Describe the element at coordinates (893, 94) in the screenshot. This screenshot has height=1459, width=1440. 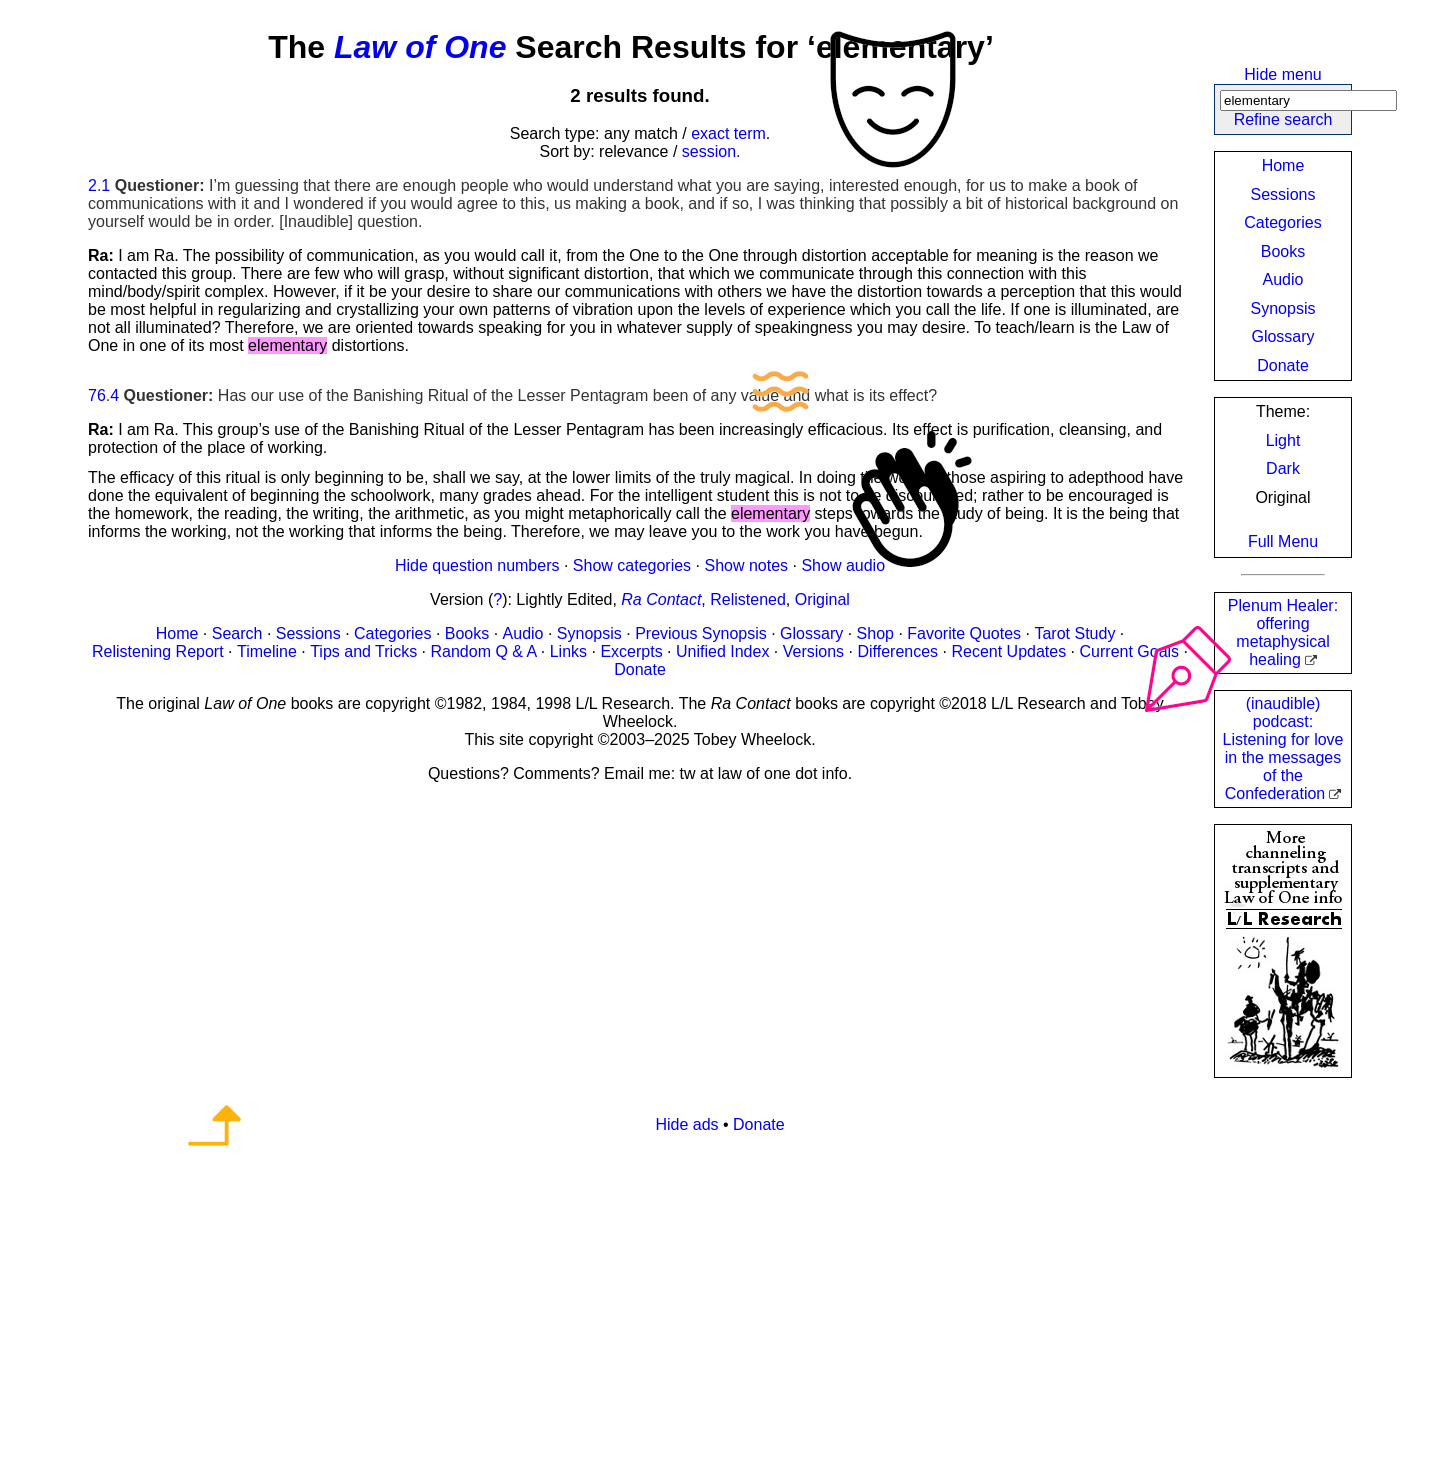
I see `toggle theater or entertainment mode` at that location.